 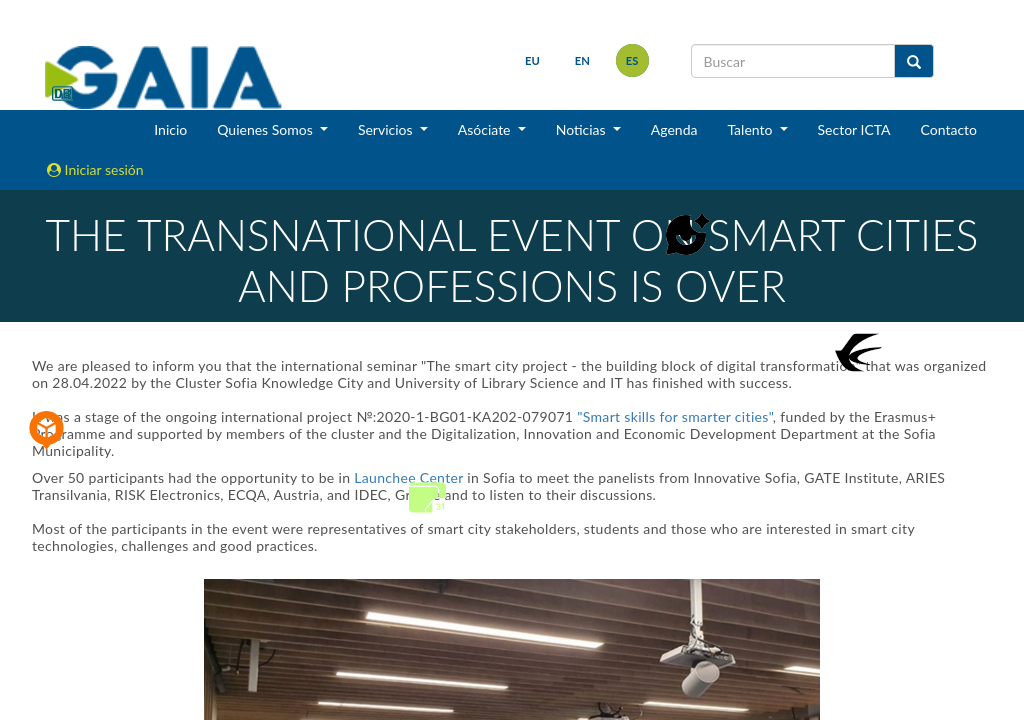 What do you see at coordinates (46, 430) in the screenshot?
I see `open the AfterShip package tracking app` at bounding box center [46, 430].